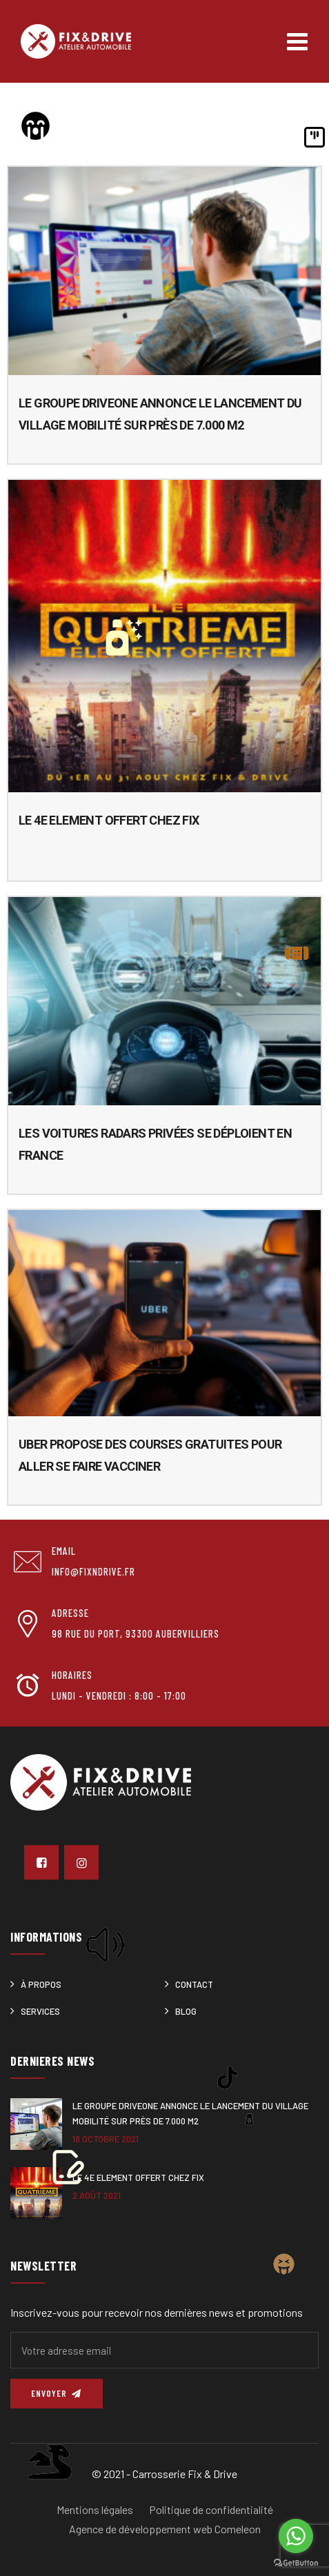 Image resolution: width=329 pixels, height=2576 pixels. What do you see at coordinates (249, 2119) in the screenshot?
I see `access incognito or private browsing mode` at bounding box center [249, 2119].